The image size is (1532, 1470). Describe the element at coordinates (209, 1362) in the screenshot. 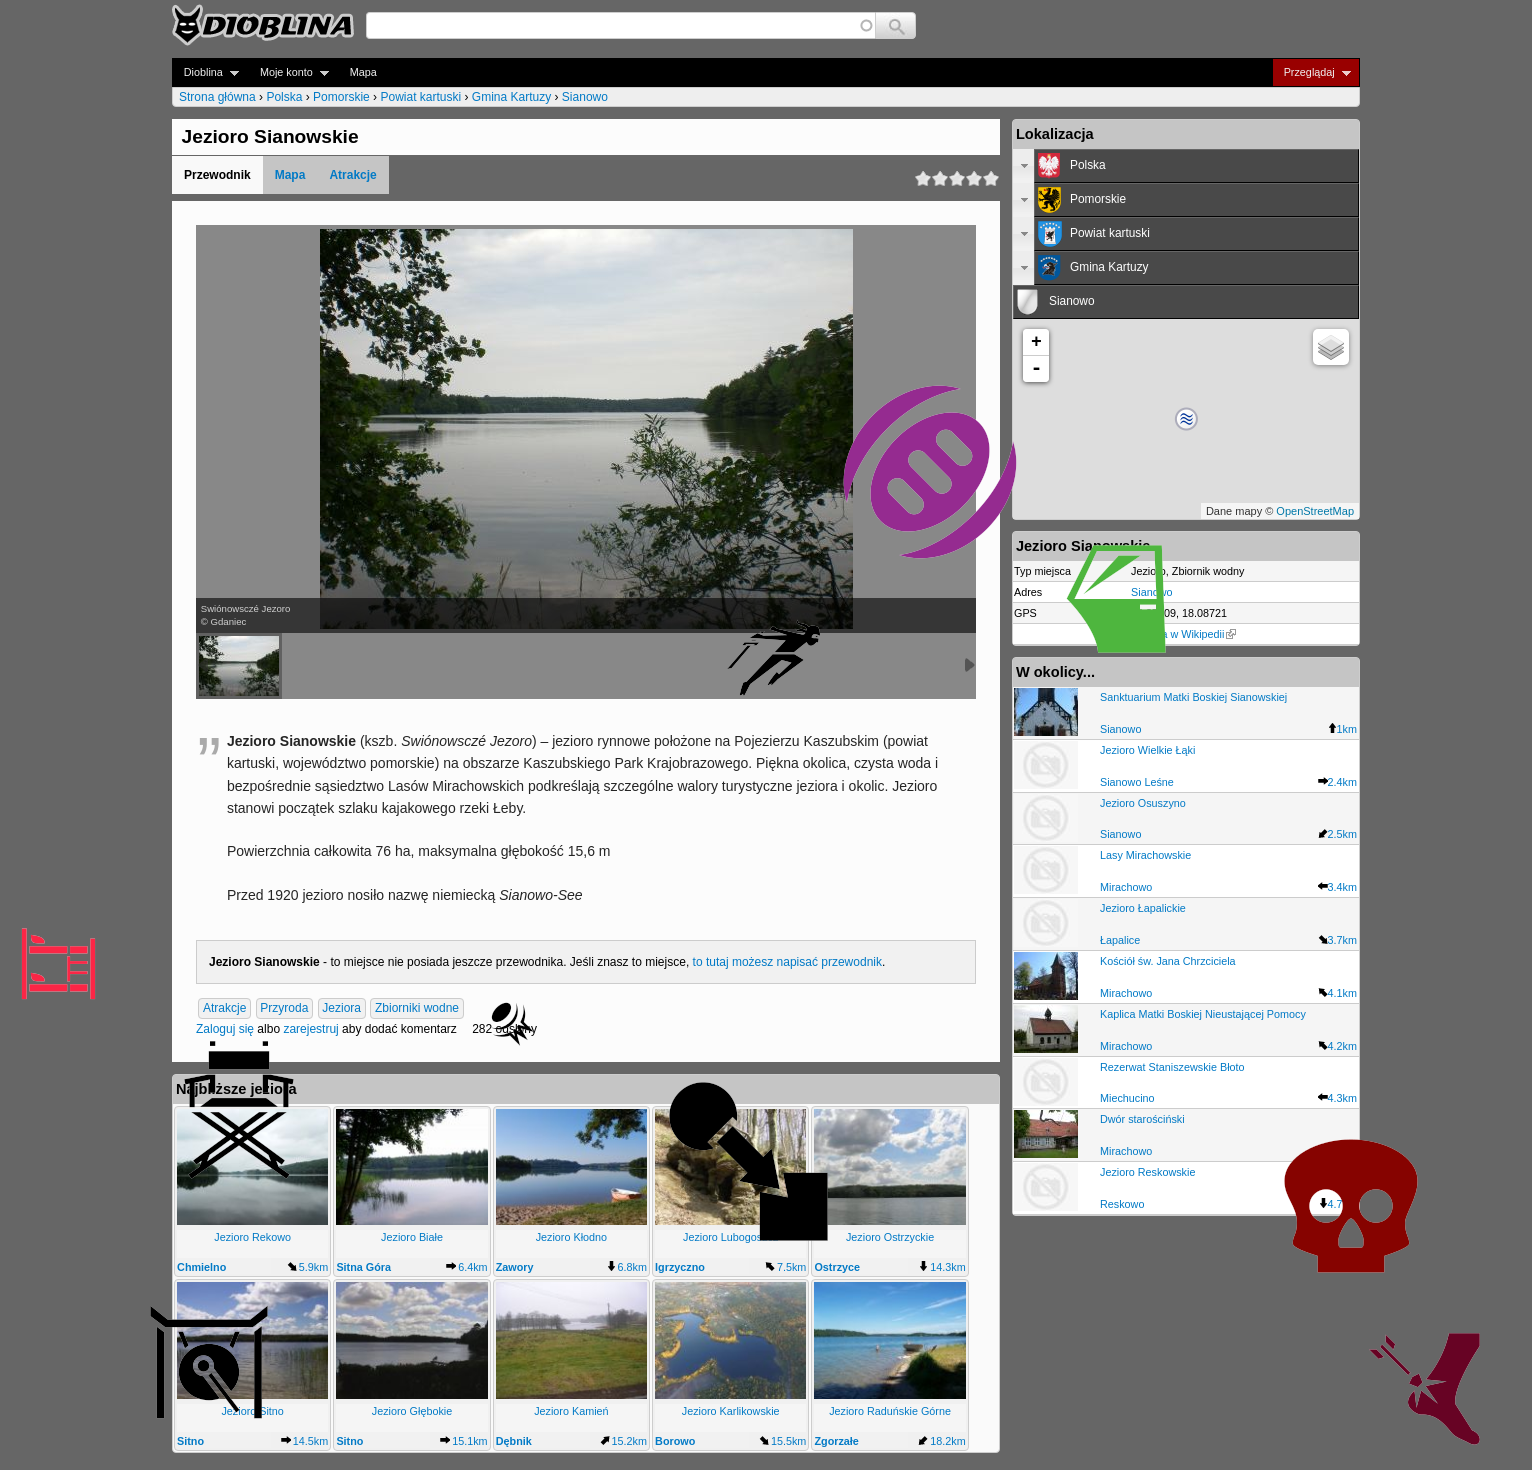

I see `trigger a sound or audio alert` at that location.